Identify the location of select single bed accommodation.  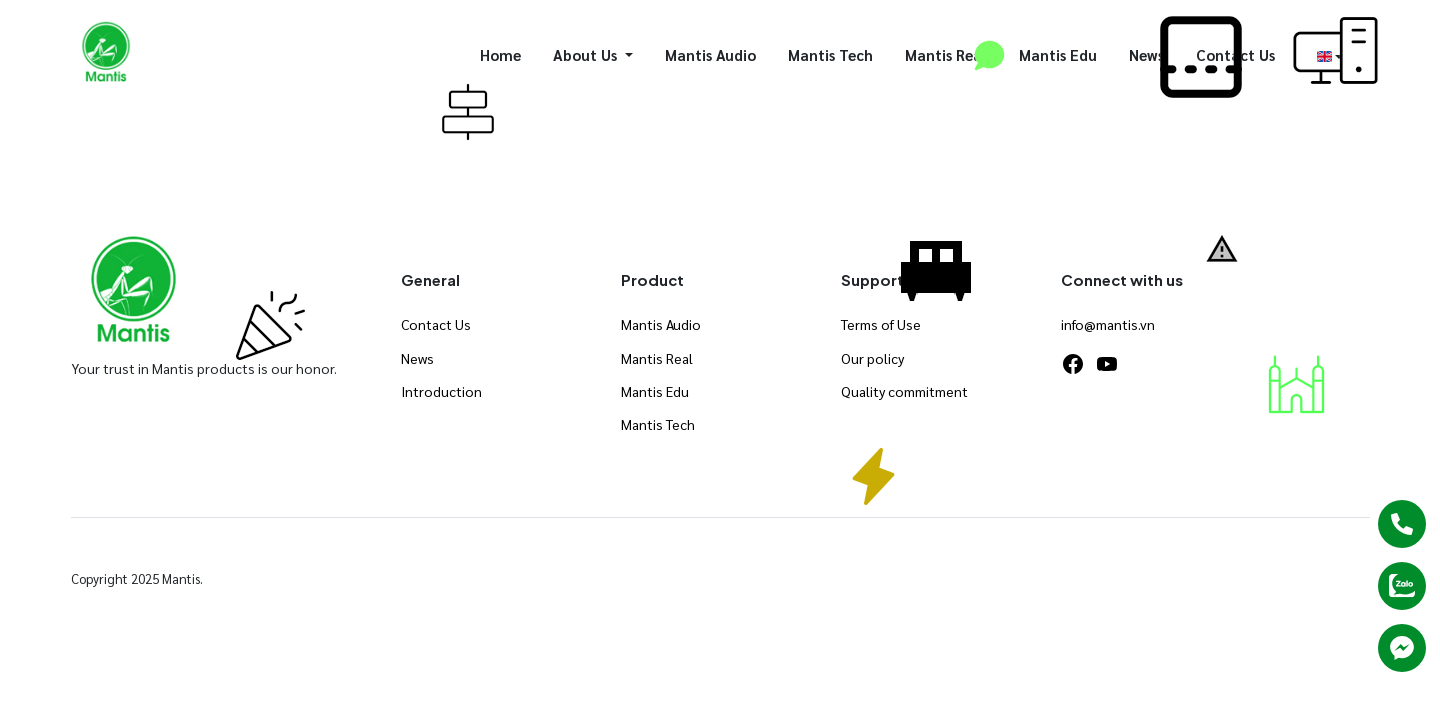
(936, 271).